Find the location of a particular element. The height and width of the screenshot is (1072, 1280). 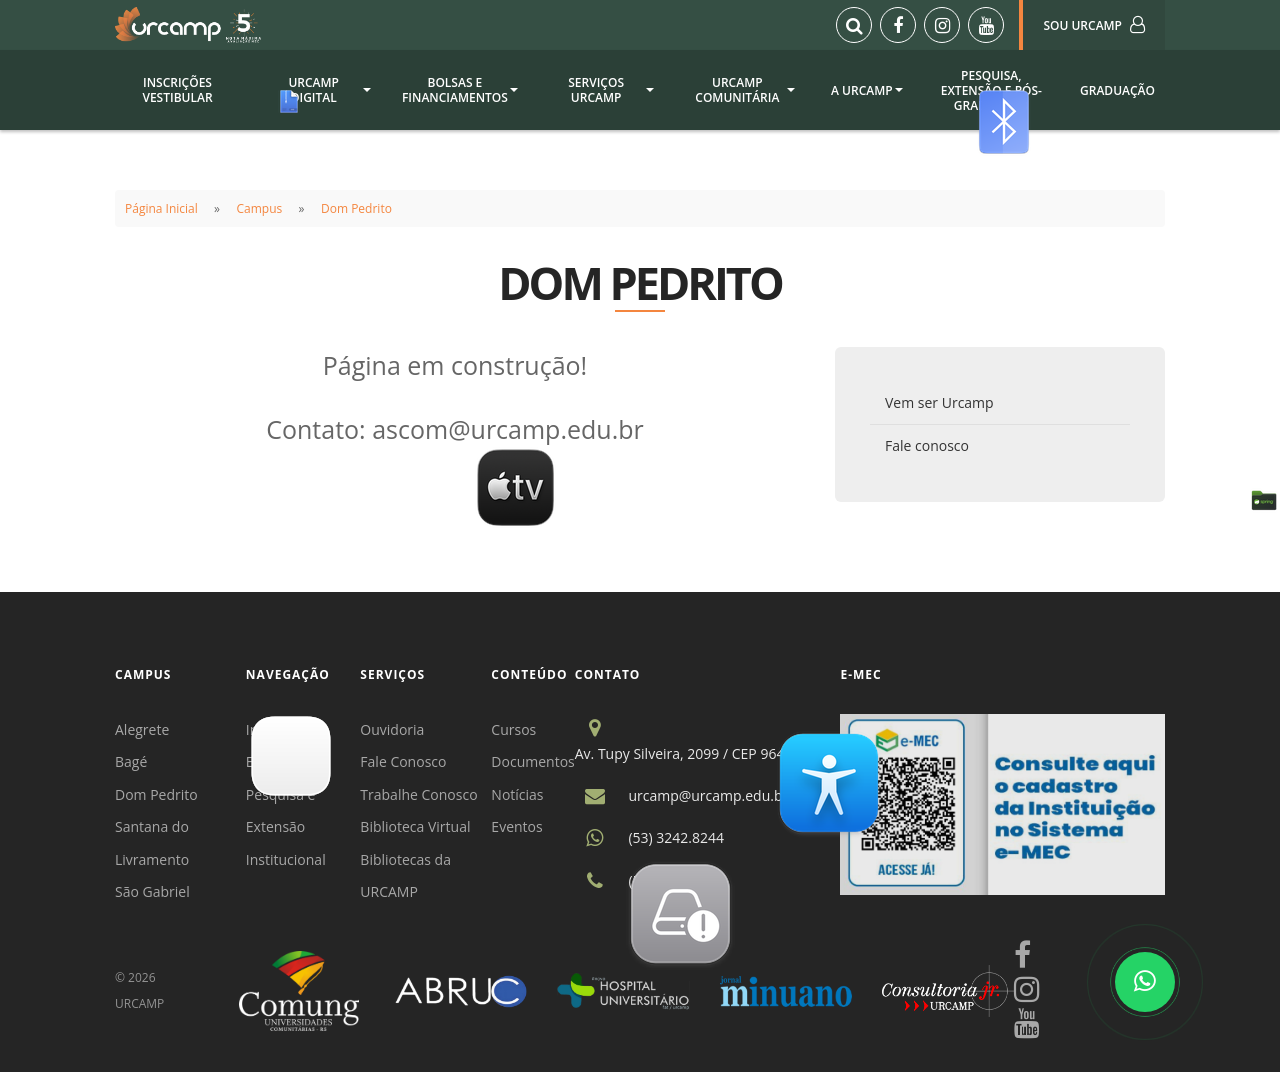

view notifications for connected devices is located at coordinates (680, 915).